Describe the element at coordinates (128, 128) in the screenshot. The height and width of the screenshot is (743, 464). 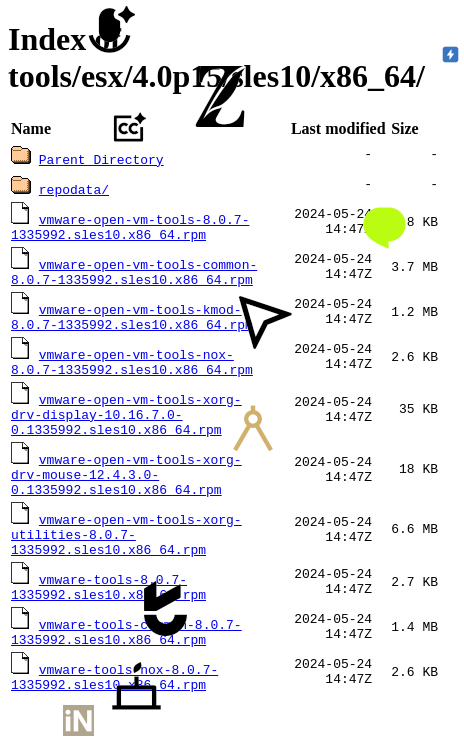
I see `enable AI-powered closed captions` at that location.